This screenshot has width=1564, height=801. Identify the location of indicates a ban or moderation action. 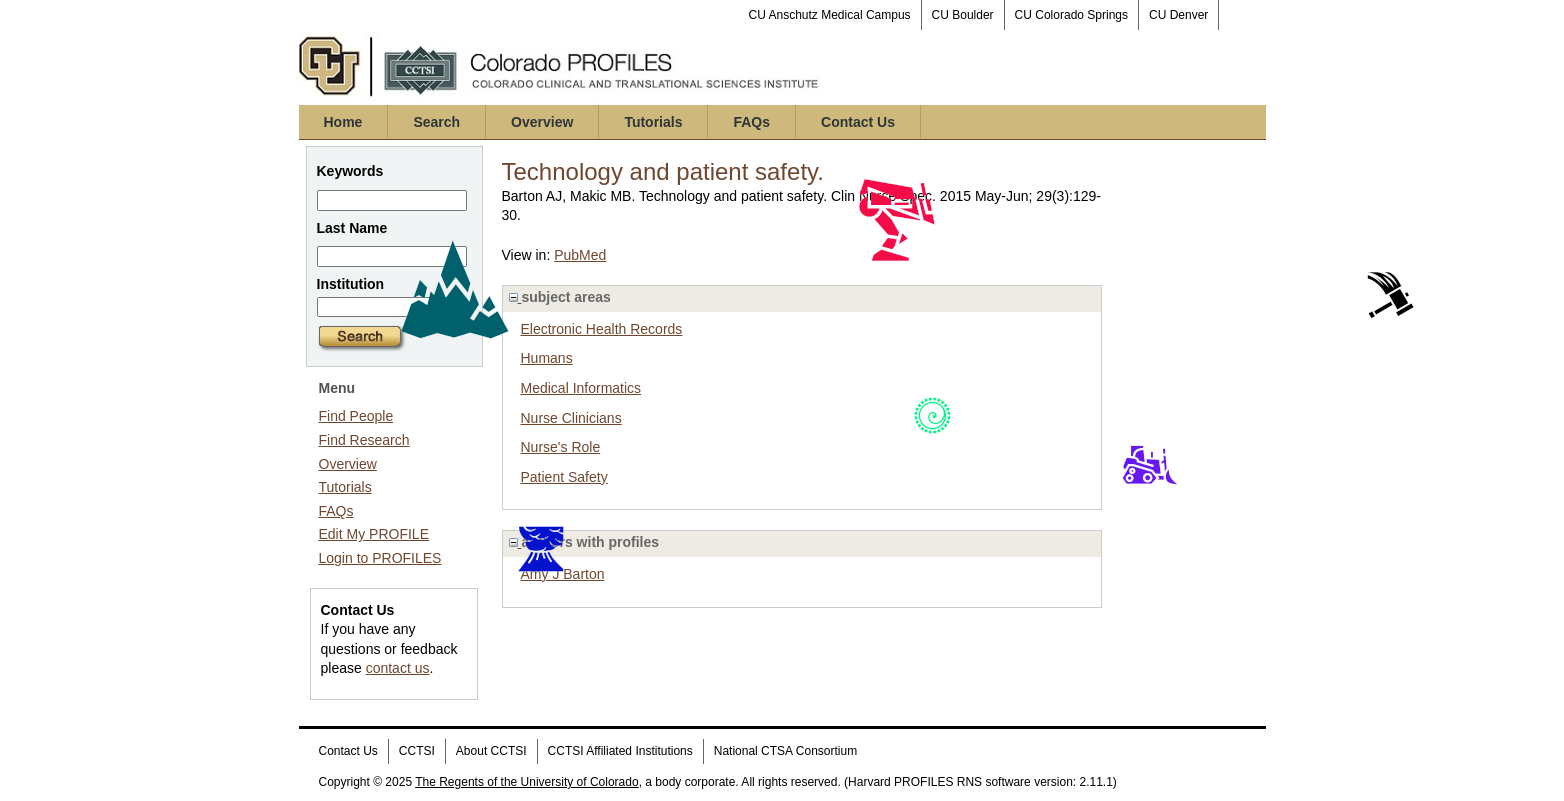
(1391, 296).